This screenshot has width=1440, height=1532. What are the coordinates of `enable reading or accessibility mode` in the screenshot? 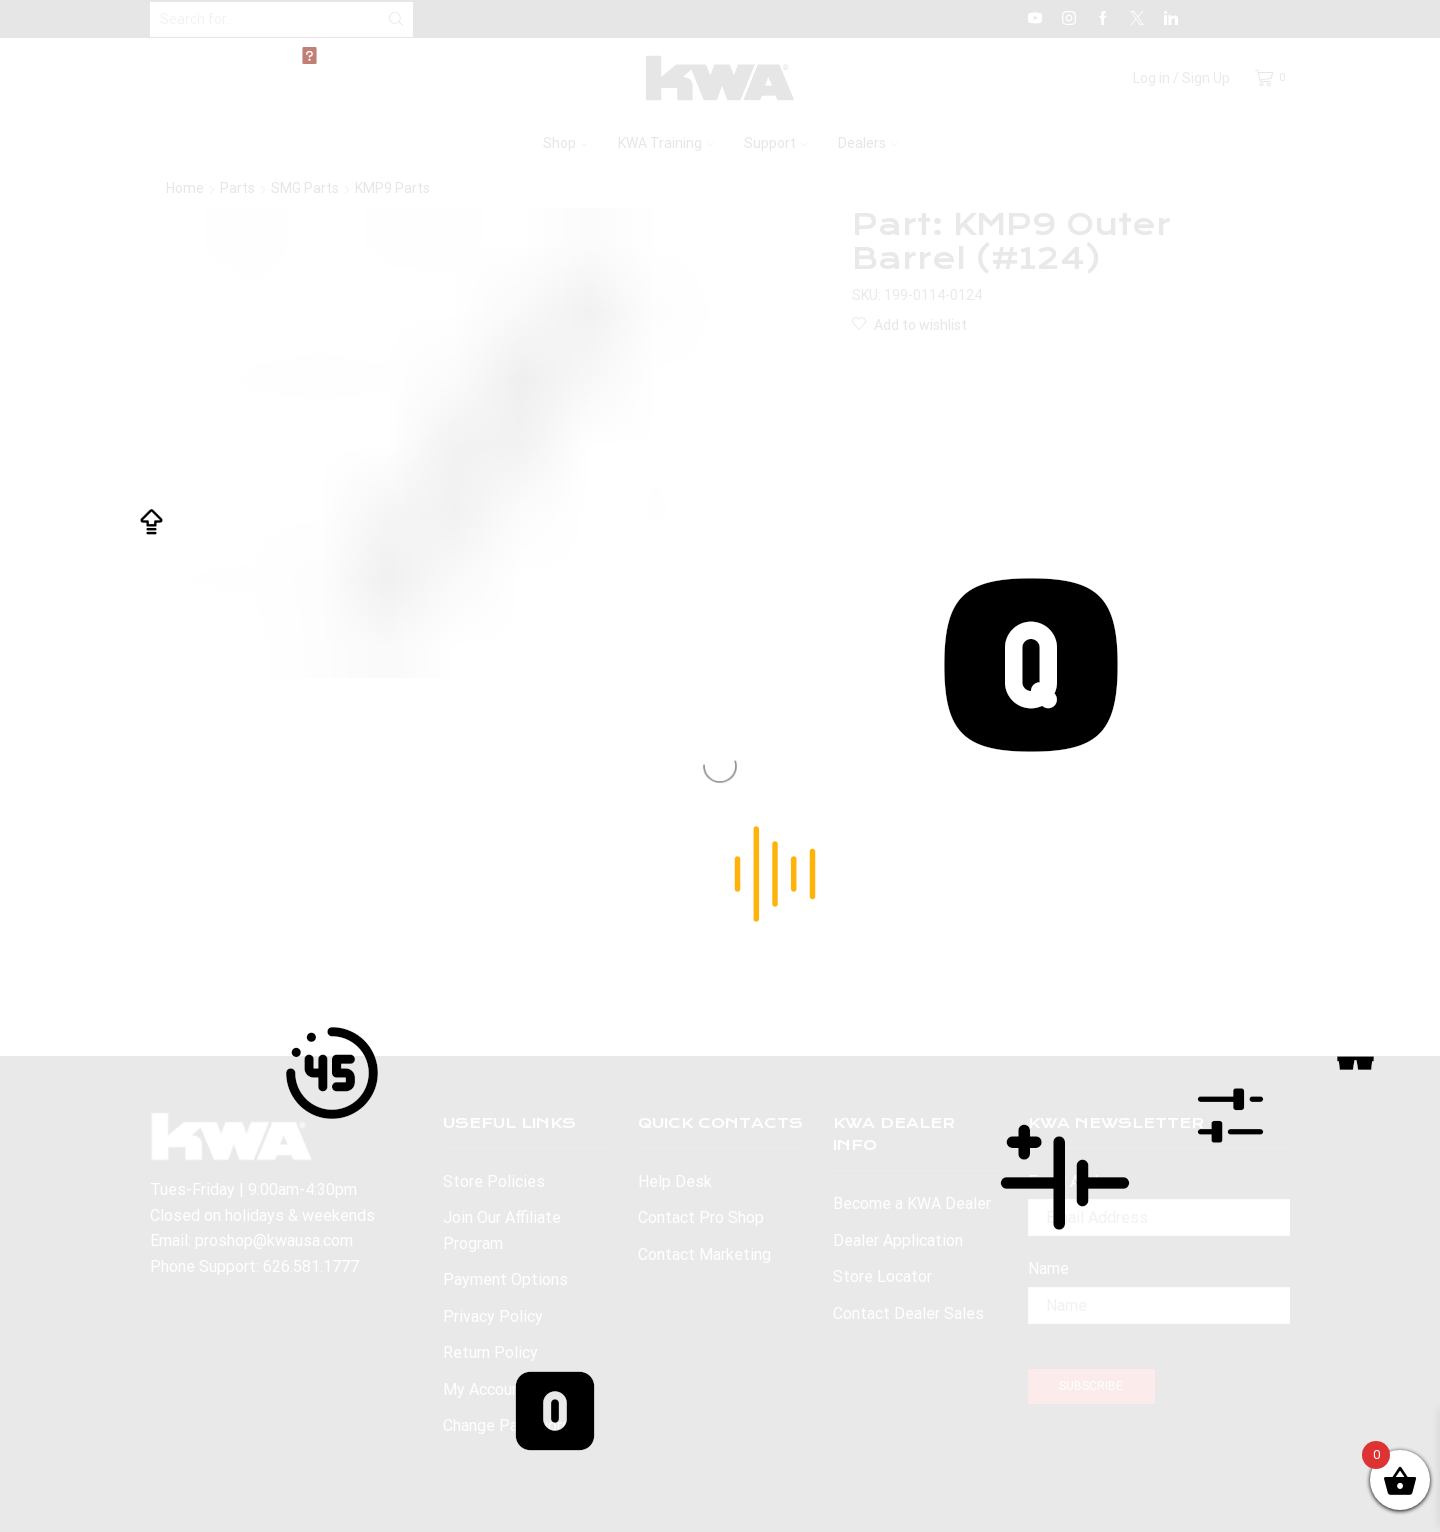 It's located at (1355, 1062).